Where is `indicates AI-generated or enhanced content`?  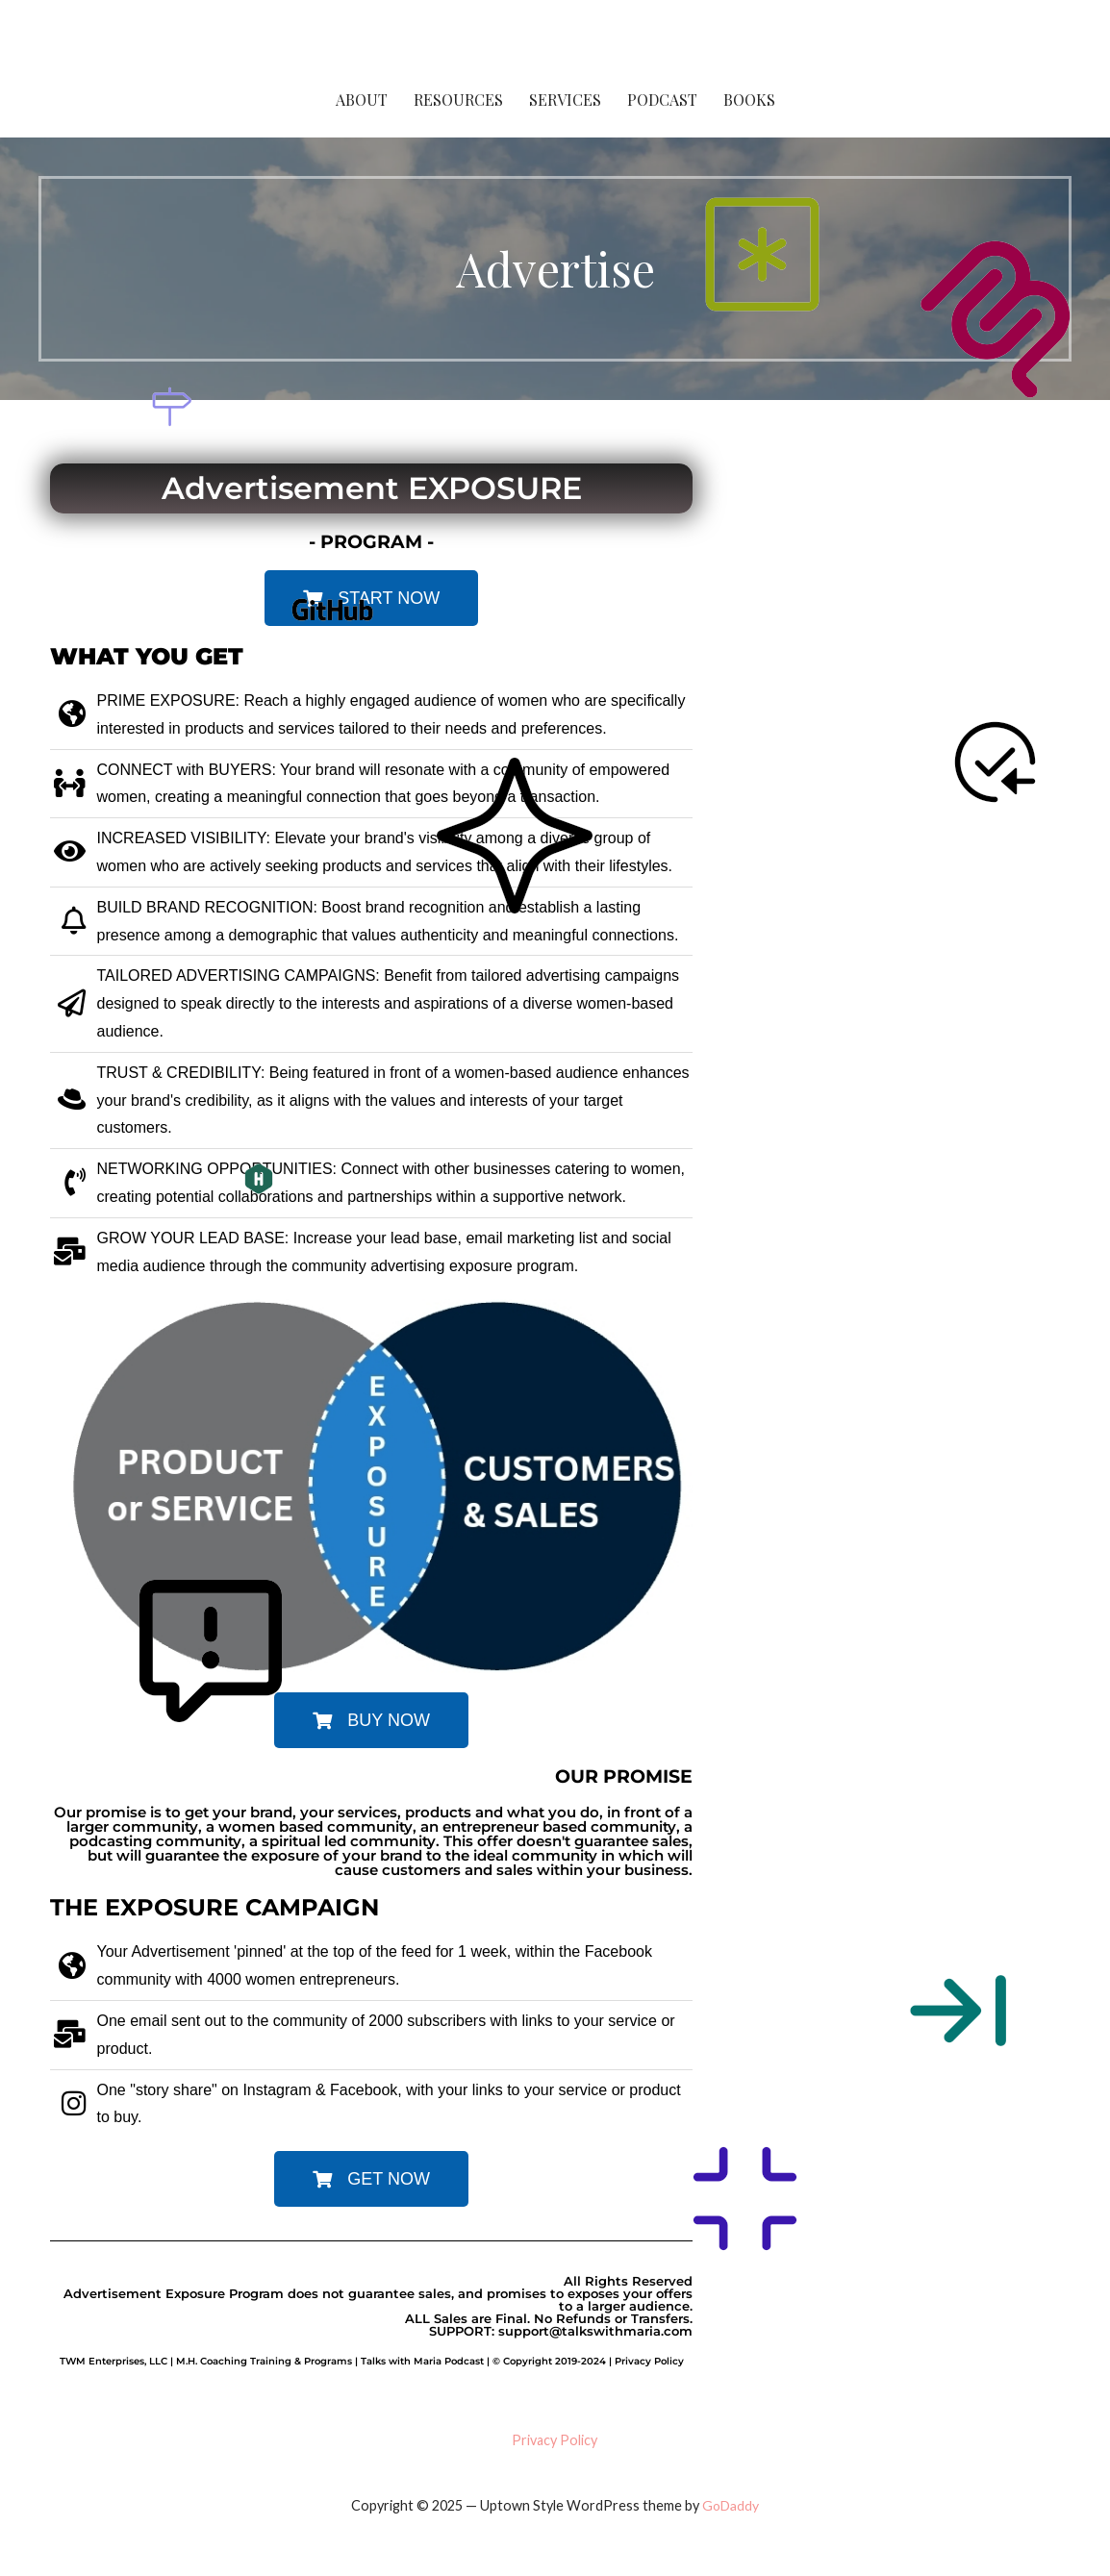 indicates AI-generated or enhanced content is located at coordinates (515, 836).